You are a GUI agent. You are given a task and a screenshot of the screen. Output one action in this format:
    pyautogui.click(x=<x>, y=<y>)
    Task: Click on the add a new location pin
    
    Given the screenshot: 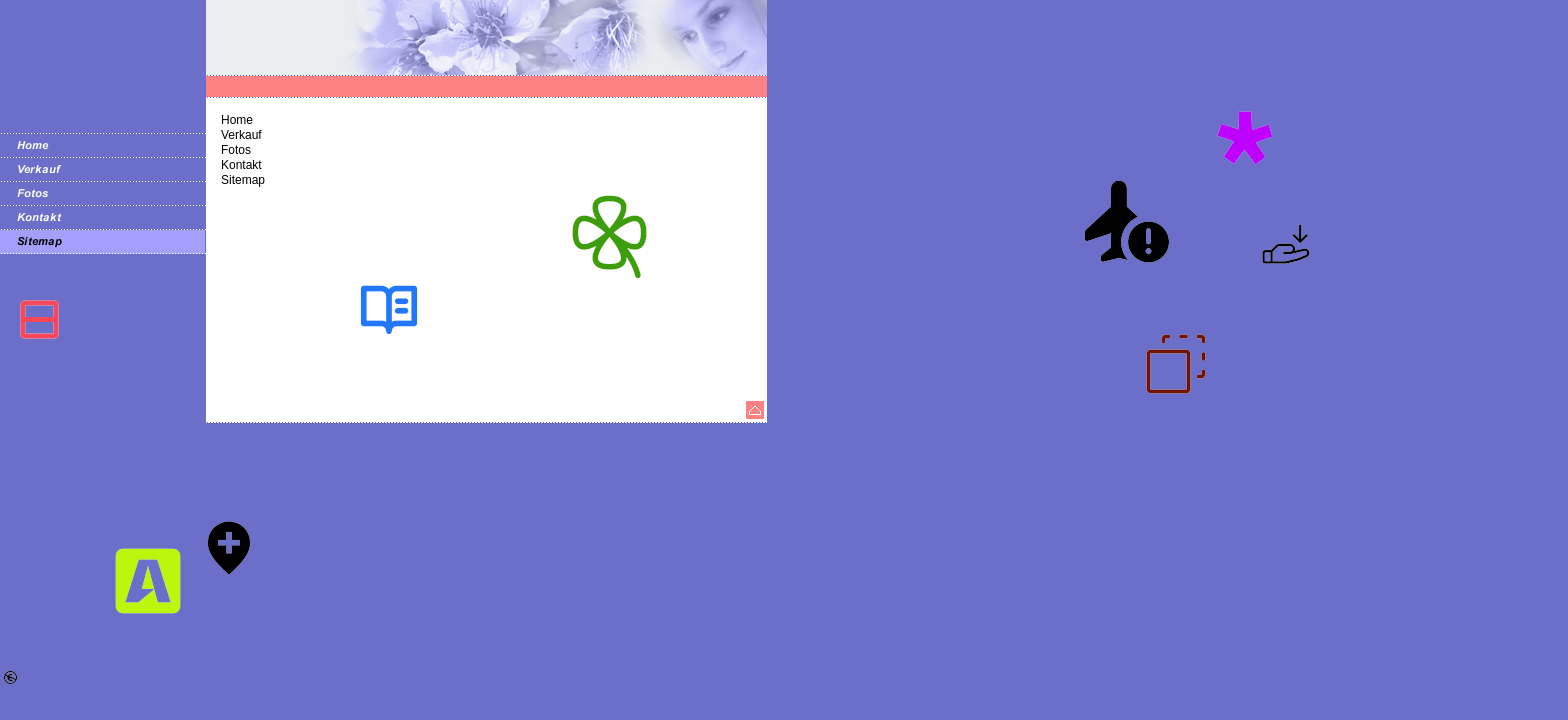 What is the action you would take?
    pyautogui.click(x=229, y=548)
    